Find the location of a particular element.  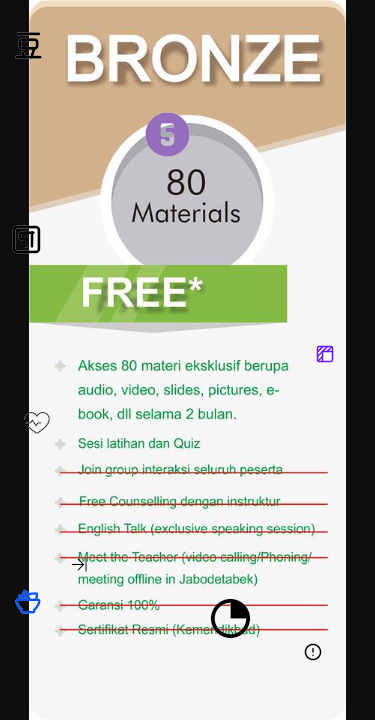

toggle paragraph formatting marks is located at coordinates (26, 239).